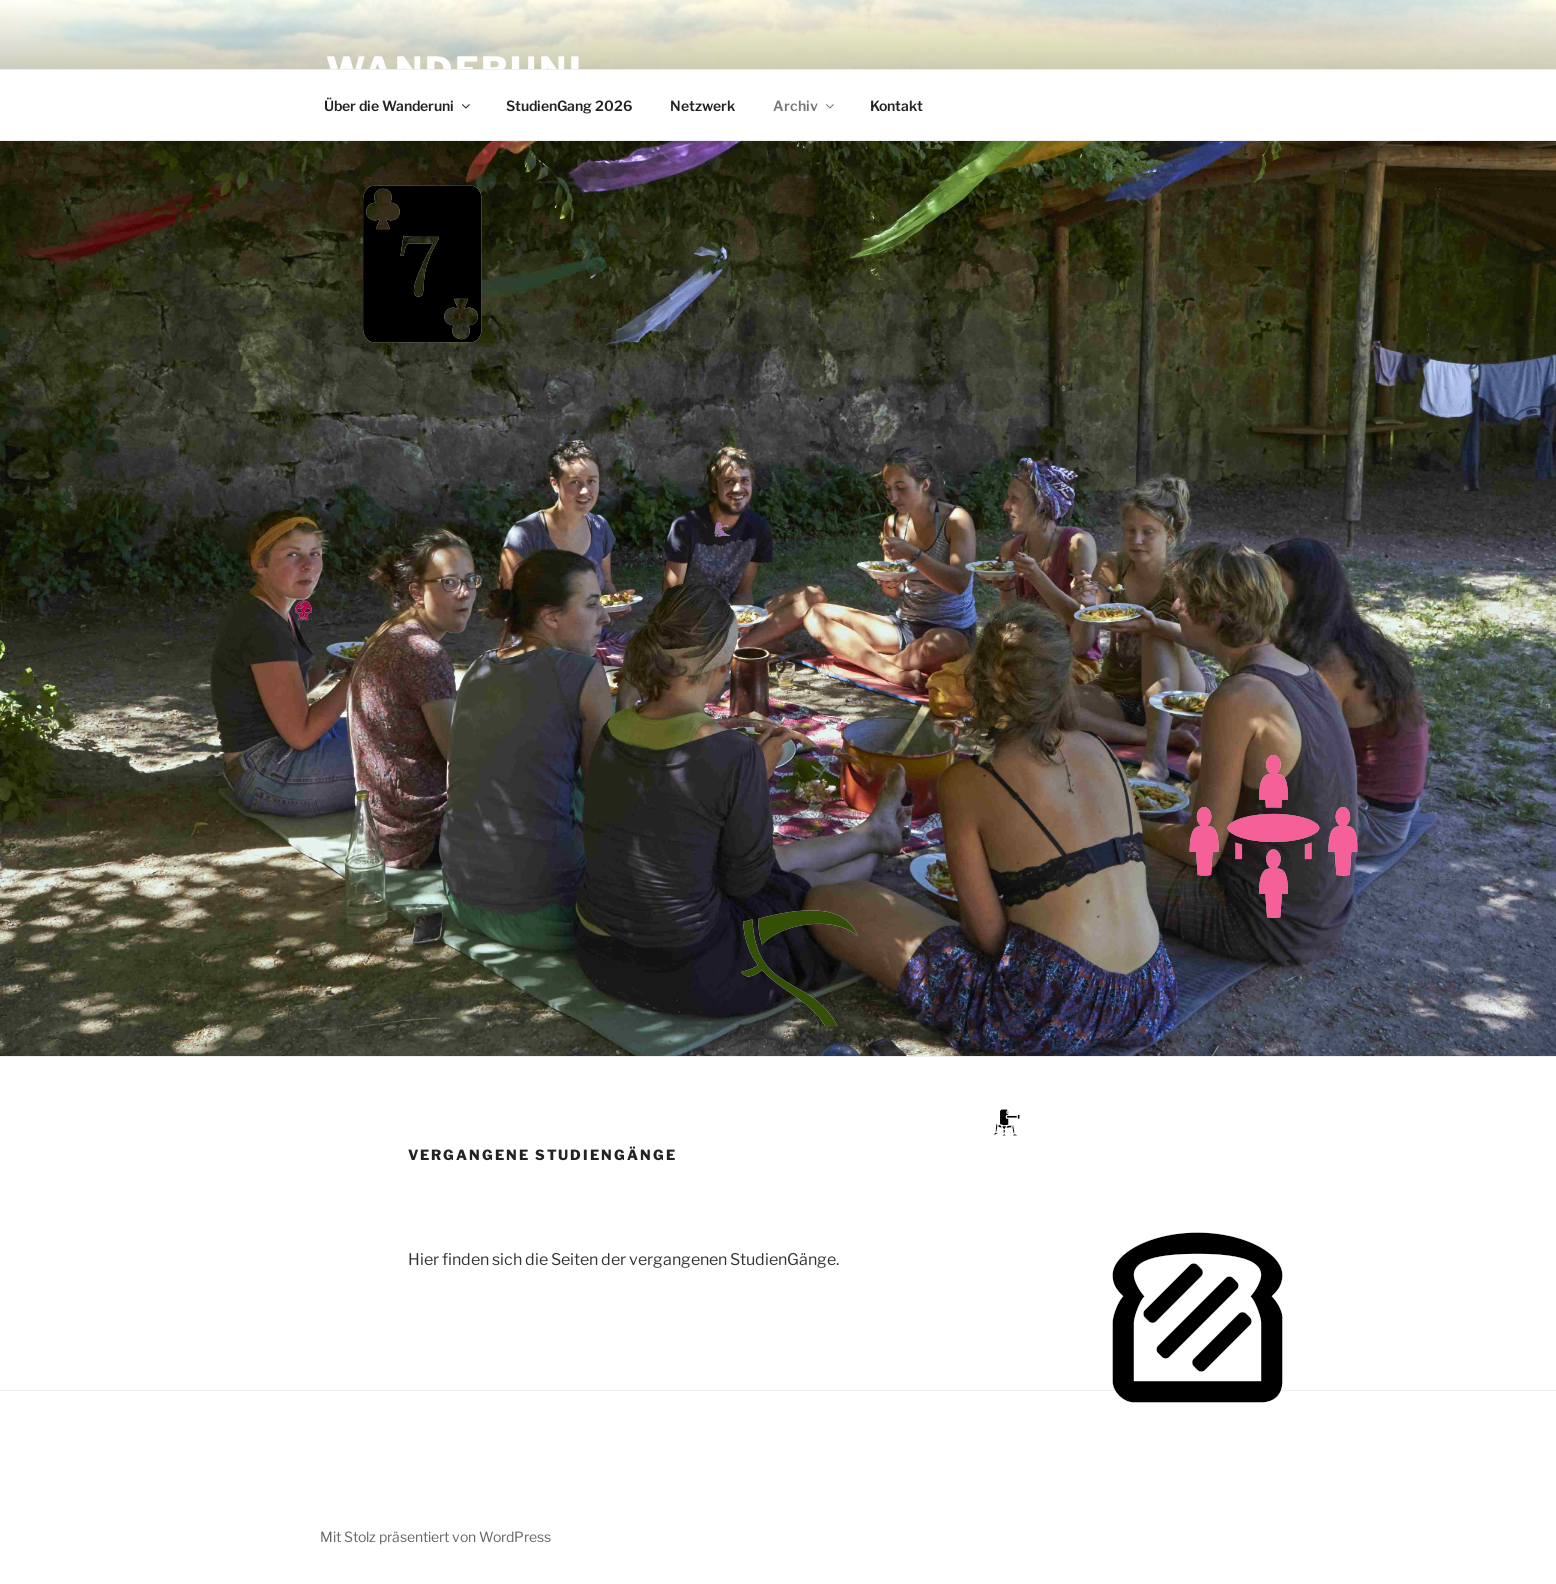 This screenshot has height=1584, width=1556. What do you see at coordinates (1273, 836) in the screenshot?
I see `join or schedule a meeting` at bounding box center [1273, 836].